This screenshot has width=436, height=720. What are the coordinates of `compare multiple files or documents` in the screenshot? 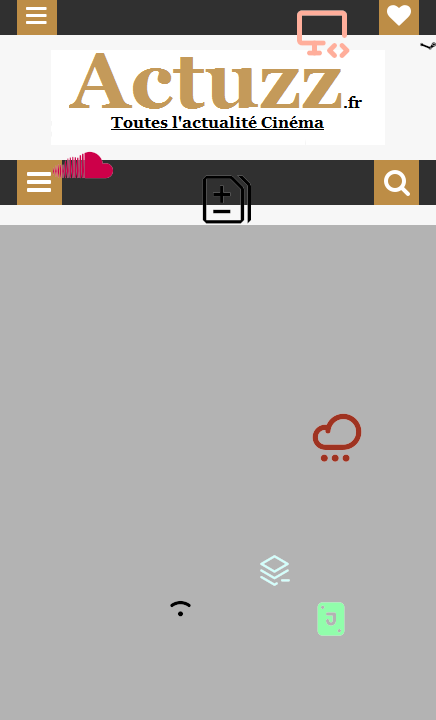 It's located at (223, 199).